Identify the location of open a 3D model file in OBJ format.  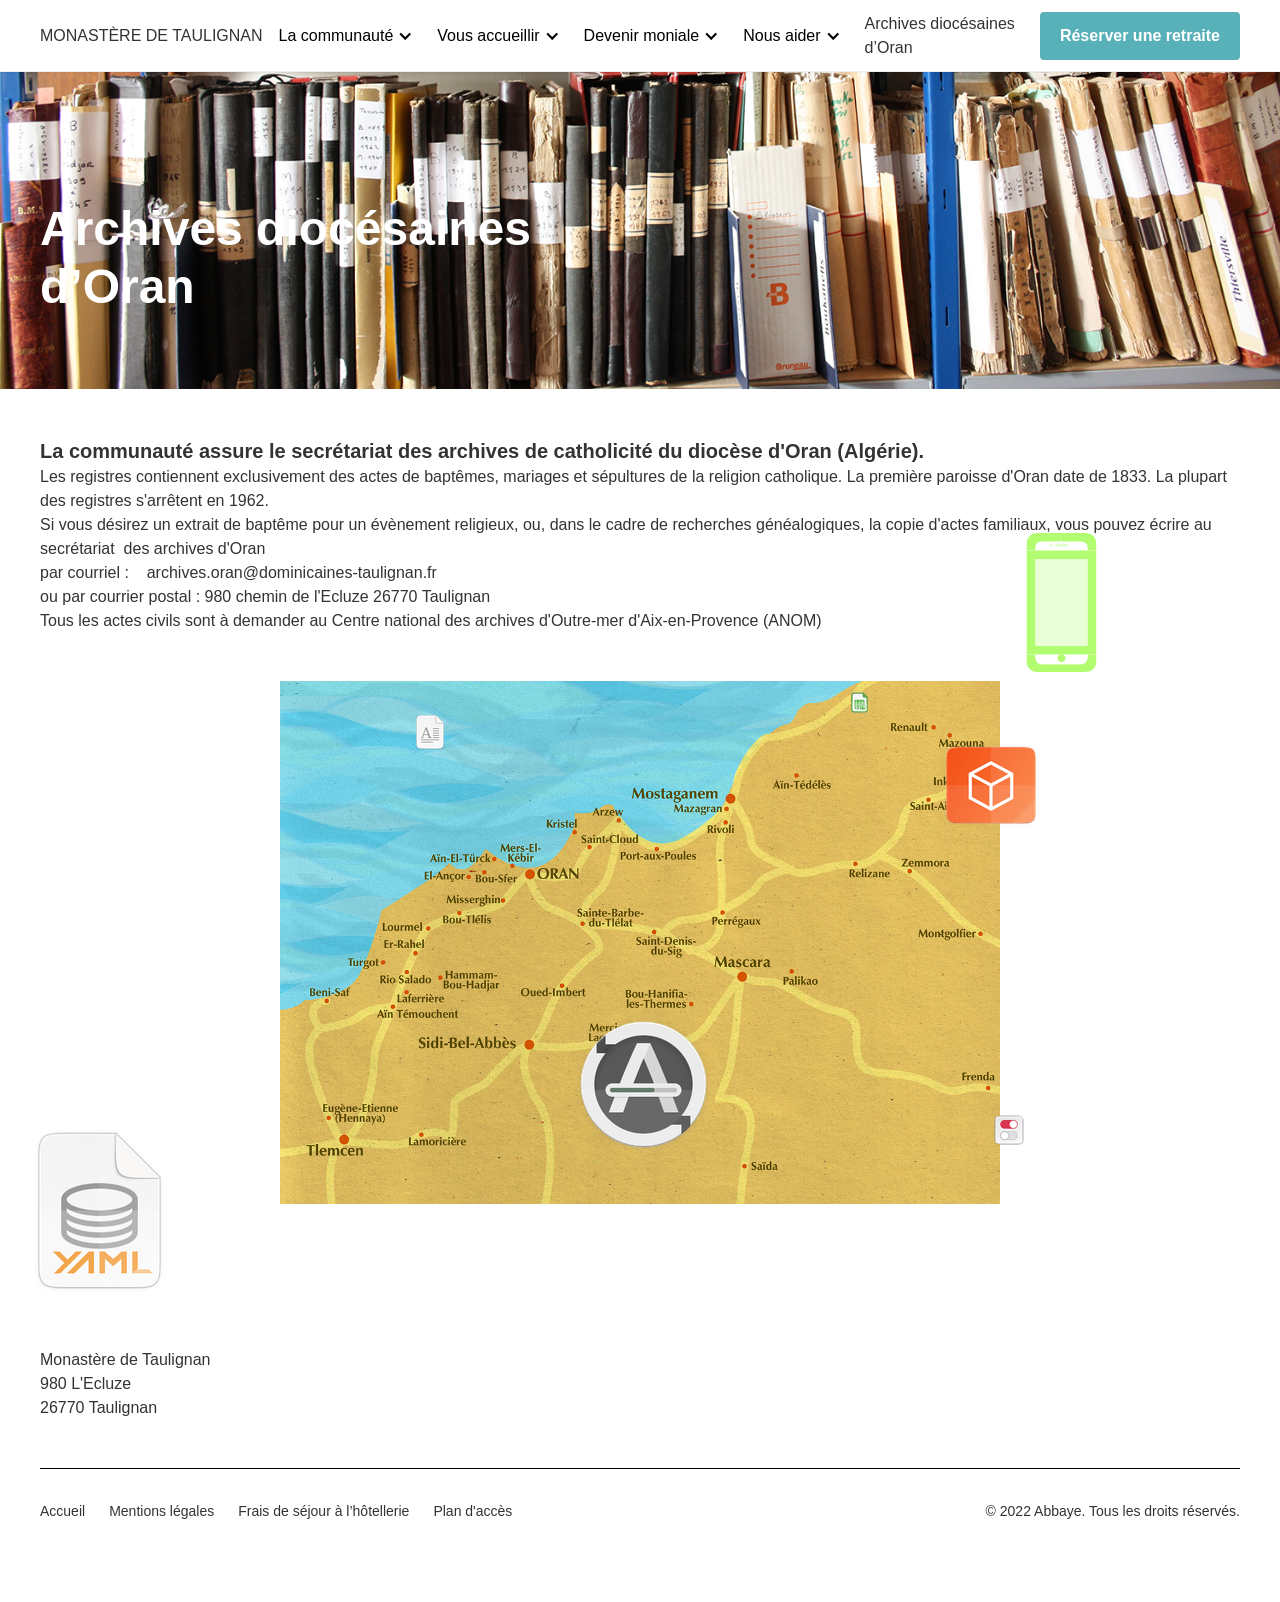
(991, 782).